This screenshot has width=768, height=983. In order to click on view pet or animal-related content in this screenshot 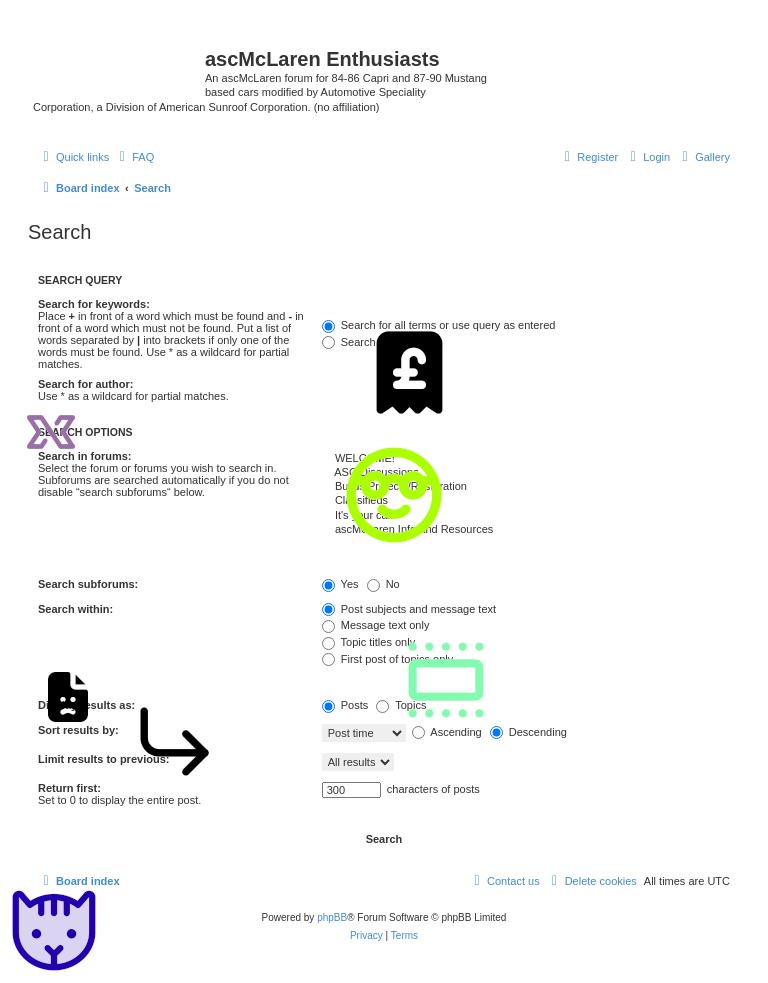, I will do `click(54, 929)`.